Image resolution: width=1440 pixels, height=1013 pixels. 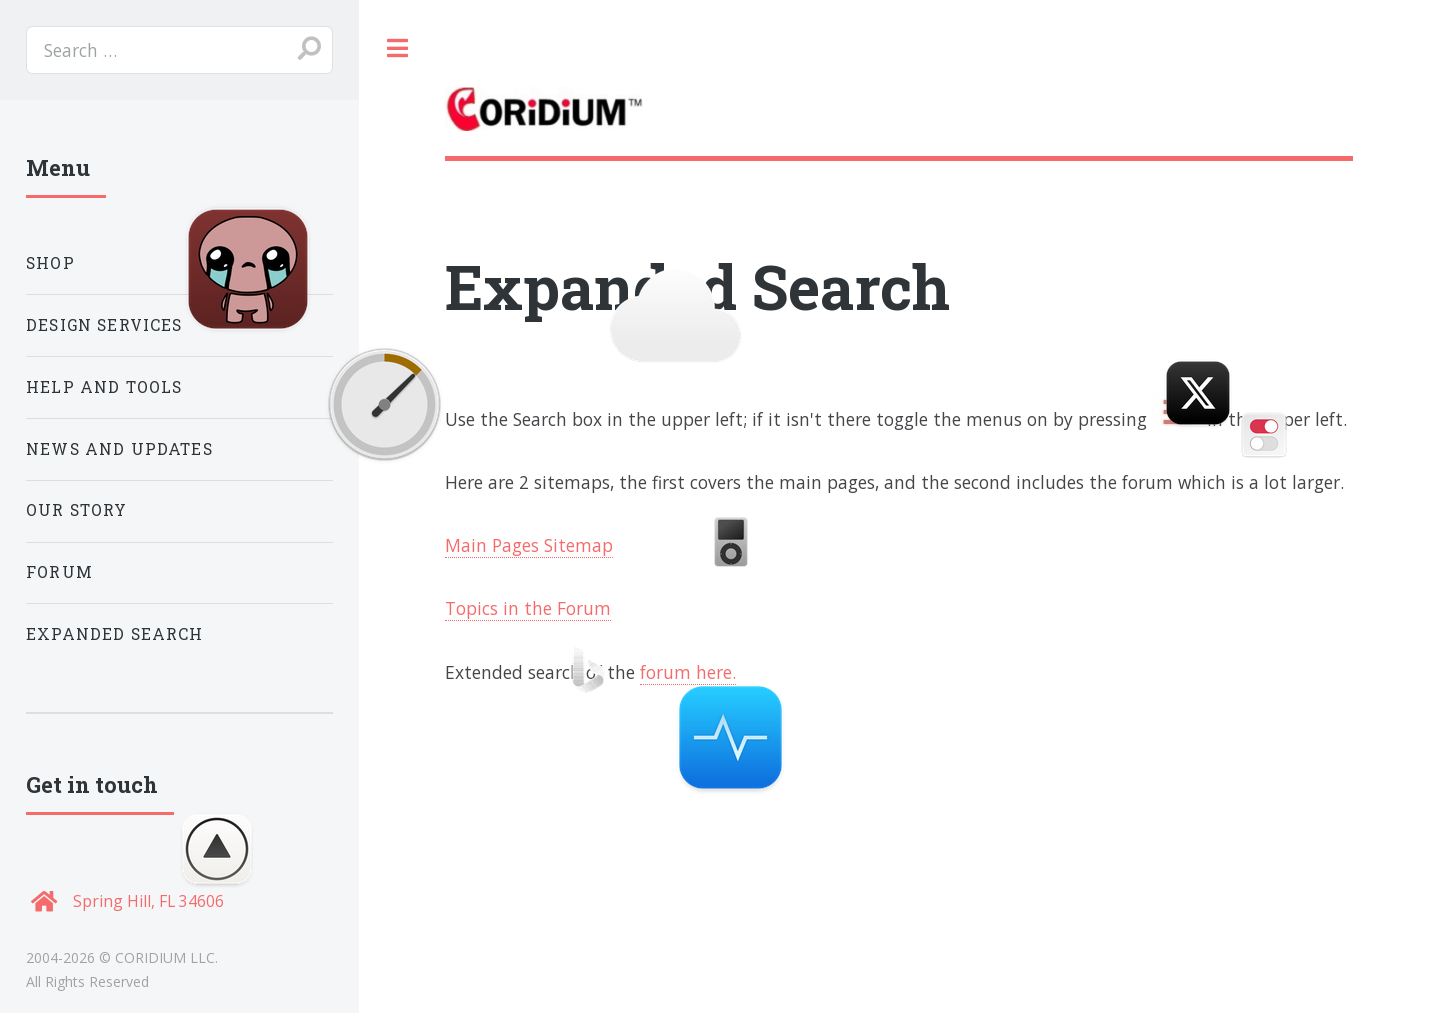 What do you see at coordinates (589, 669) in the screenshot?
I see `open microsoft bing search app` at bounding box center [589, 669].